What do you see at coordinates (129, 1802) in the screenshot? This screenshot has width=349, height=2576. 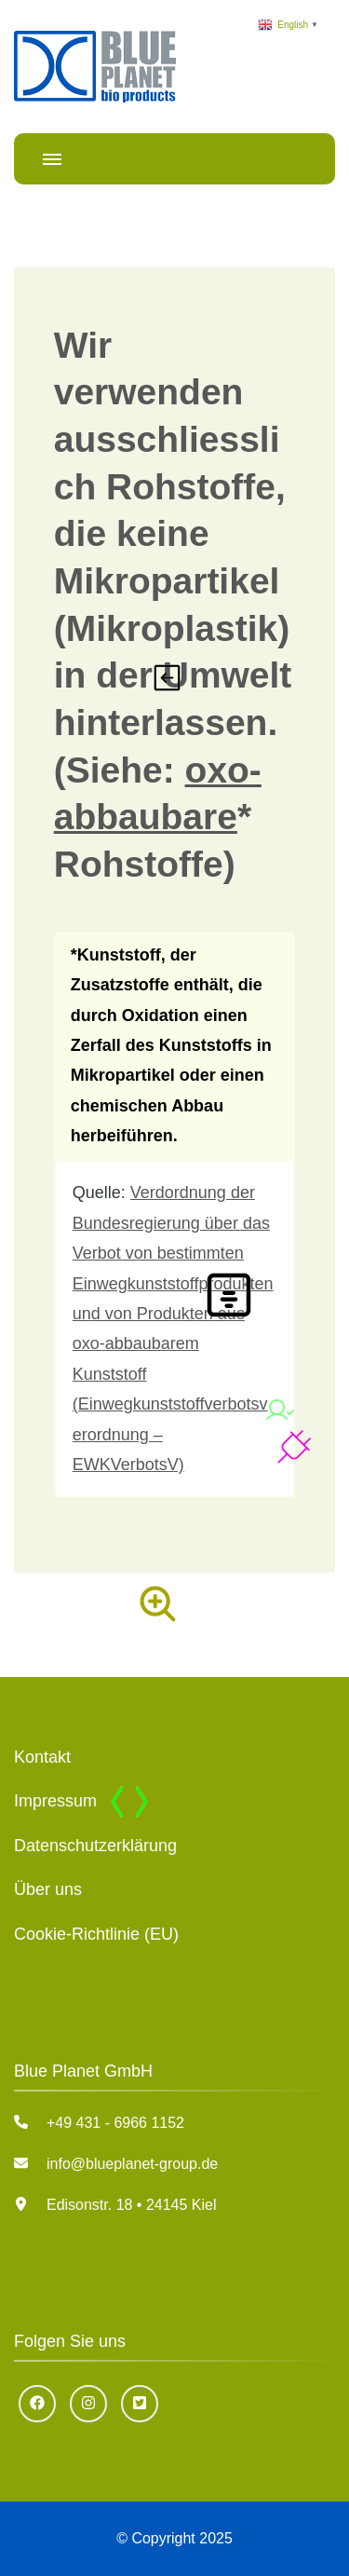 I see `view or edit source code` at bounding box center [129, 1802].